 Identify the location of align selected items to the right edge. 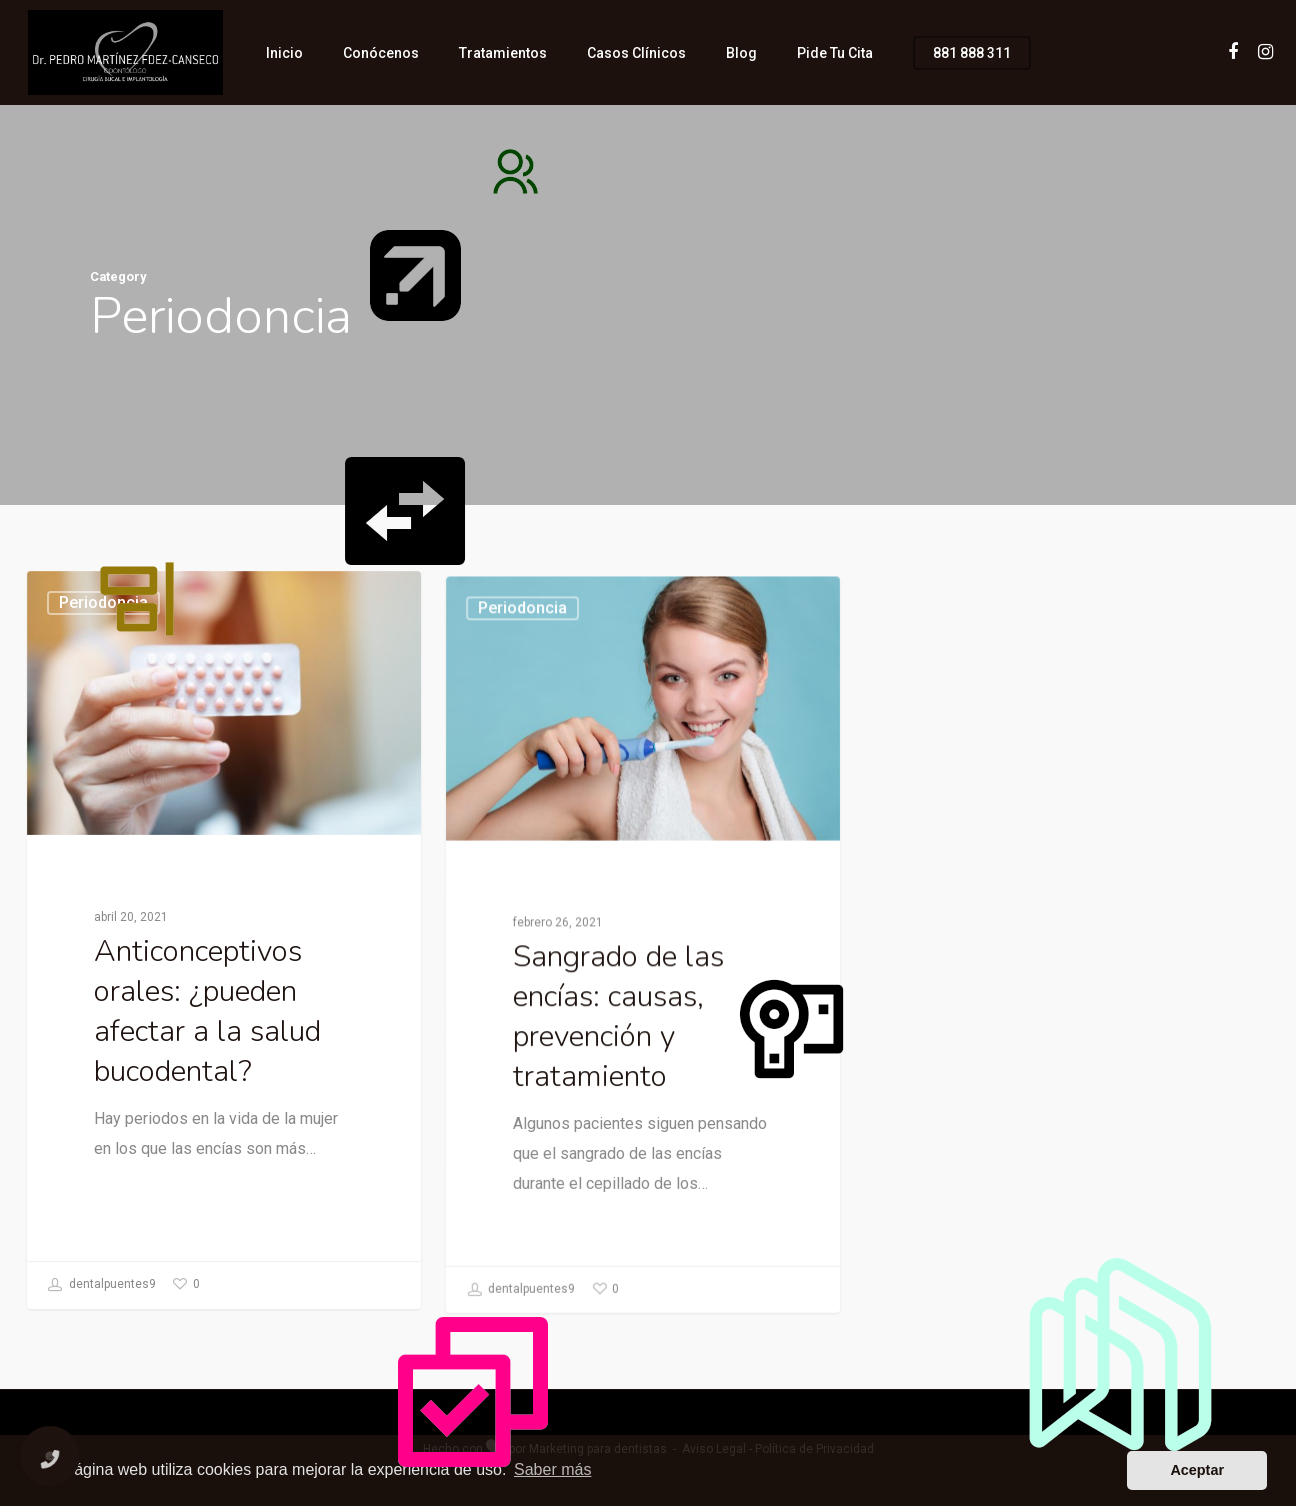
(137, 599).